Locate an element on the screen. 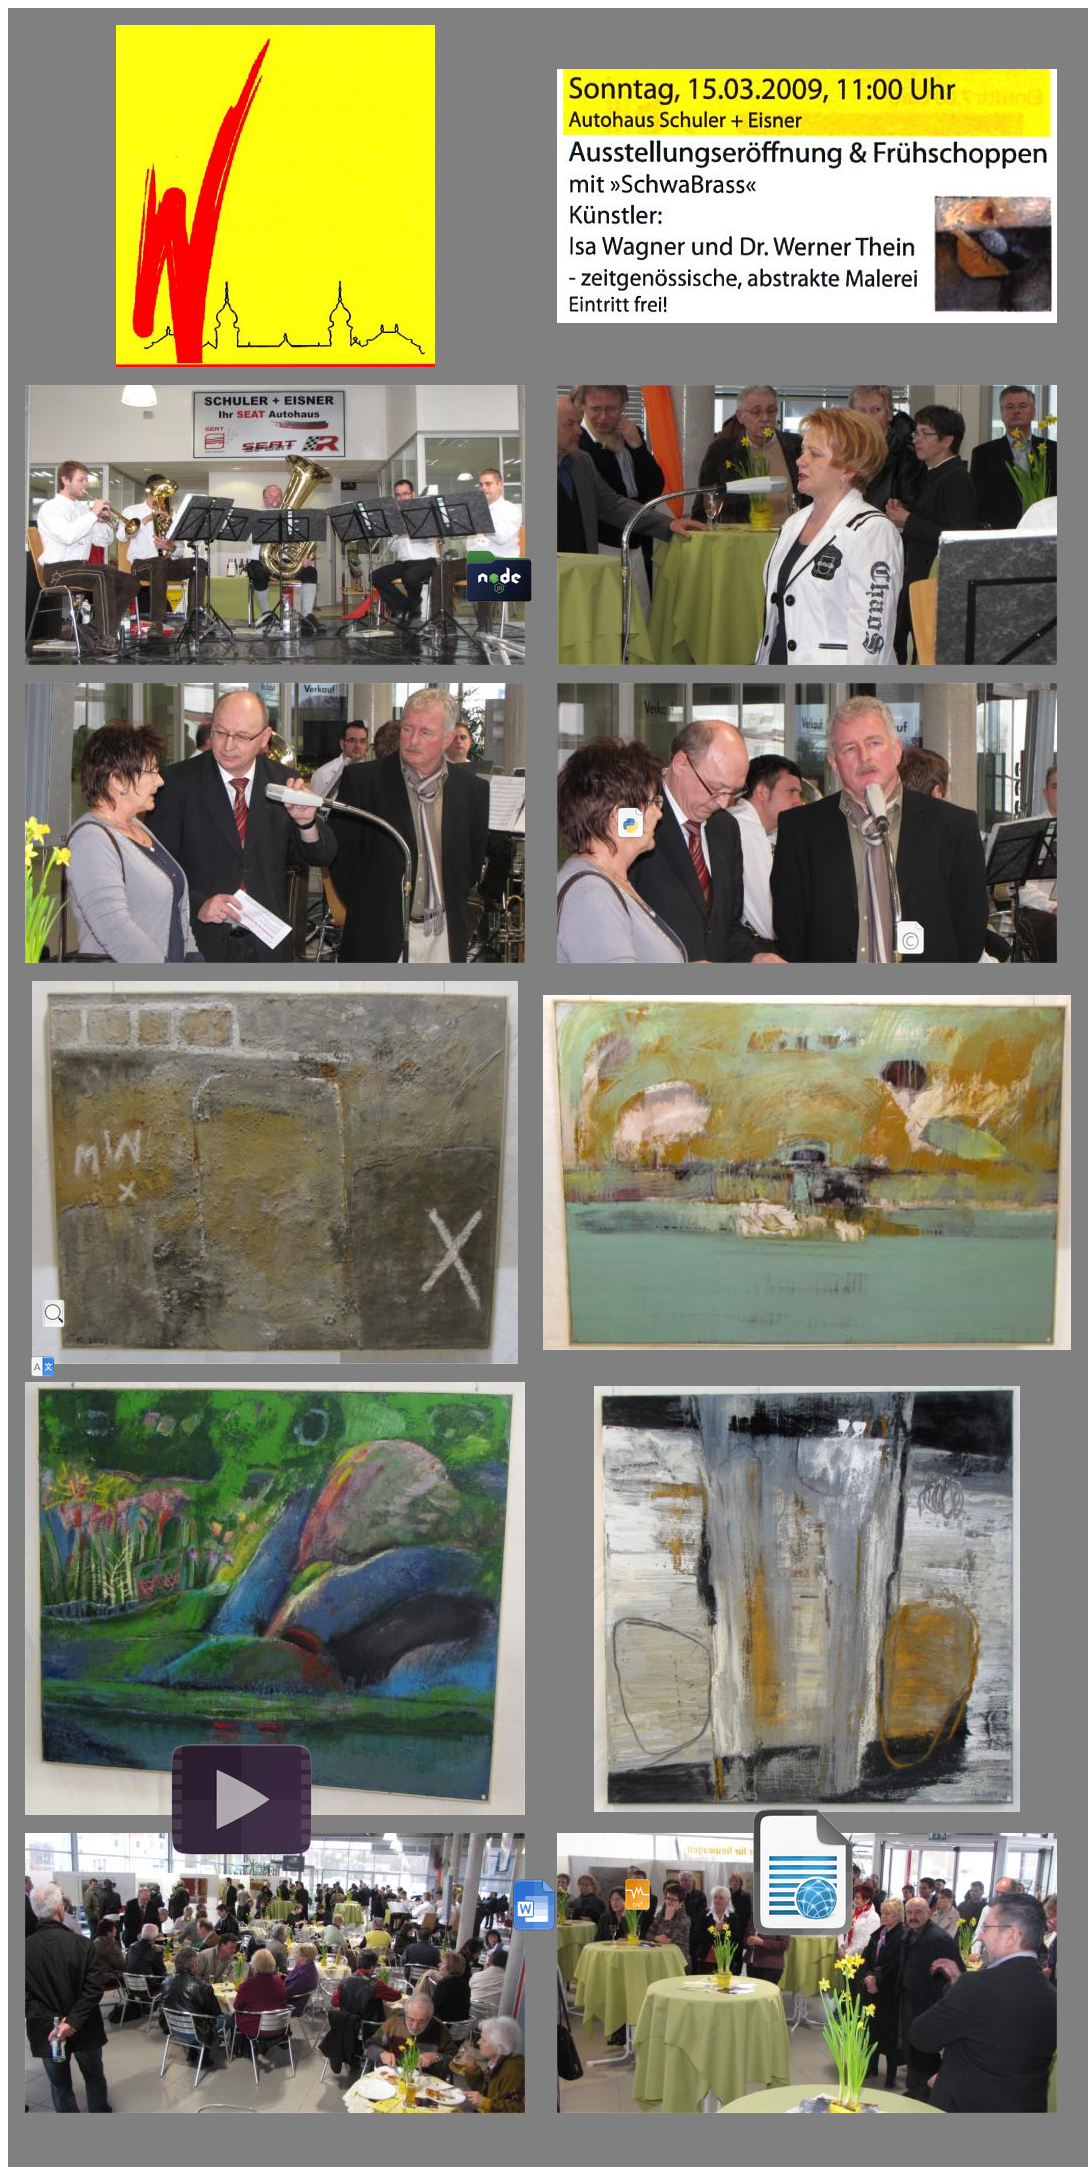 The image size is (1088, 2175). python 3 source code file is located at coordinates (630, 822).